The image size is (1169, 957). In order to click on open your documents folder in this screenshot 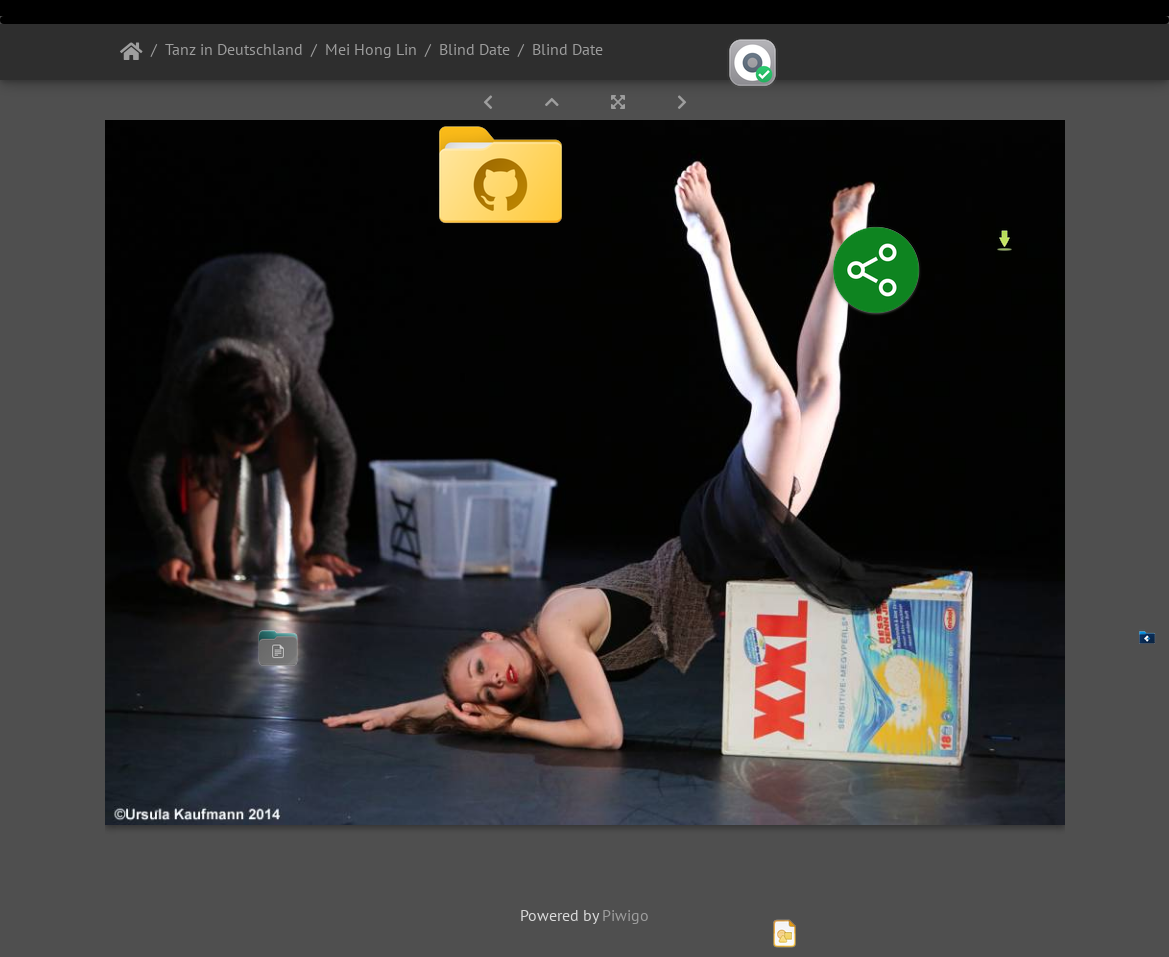, I will do `click(278, 648)`.